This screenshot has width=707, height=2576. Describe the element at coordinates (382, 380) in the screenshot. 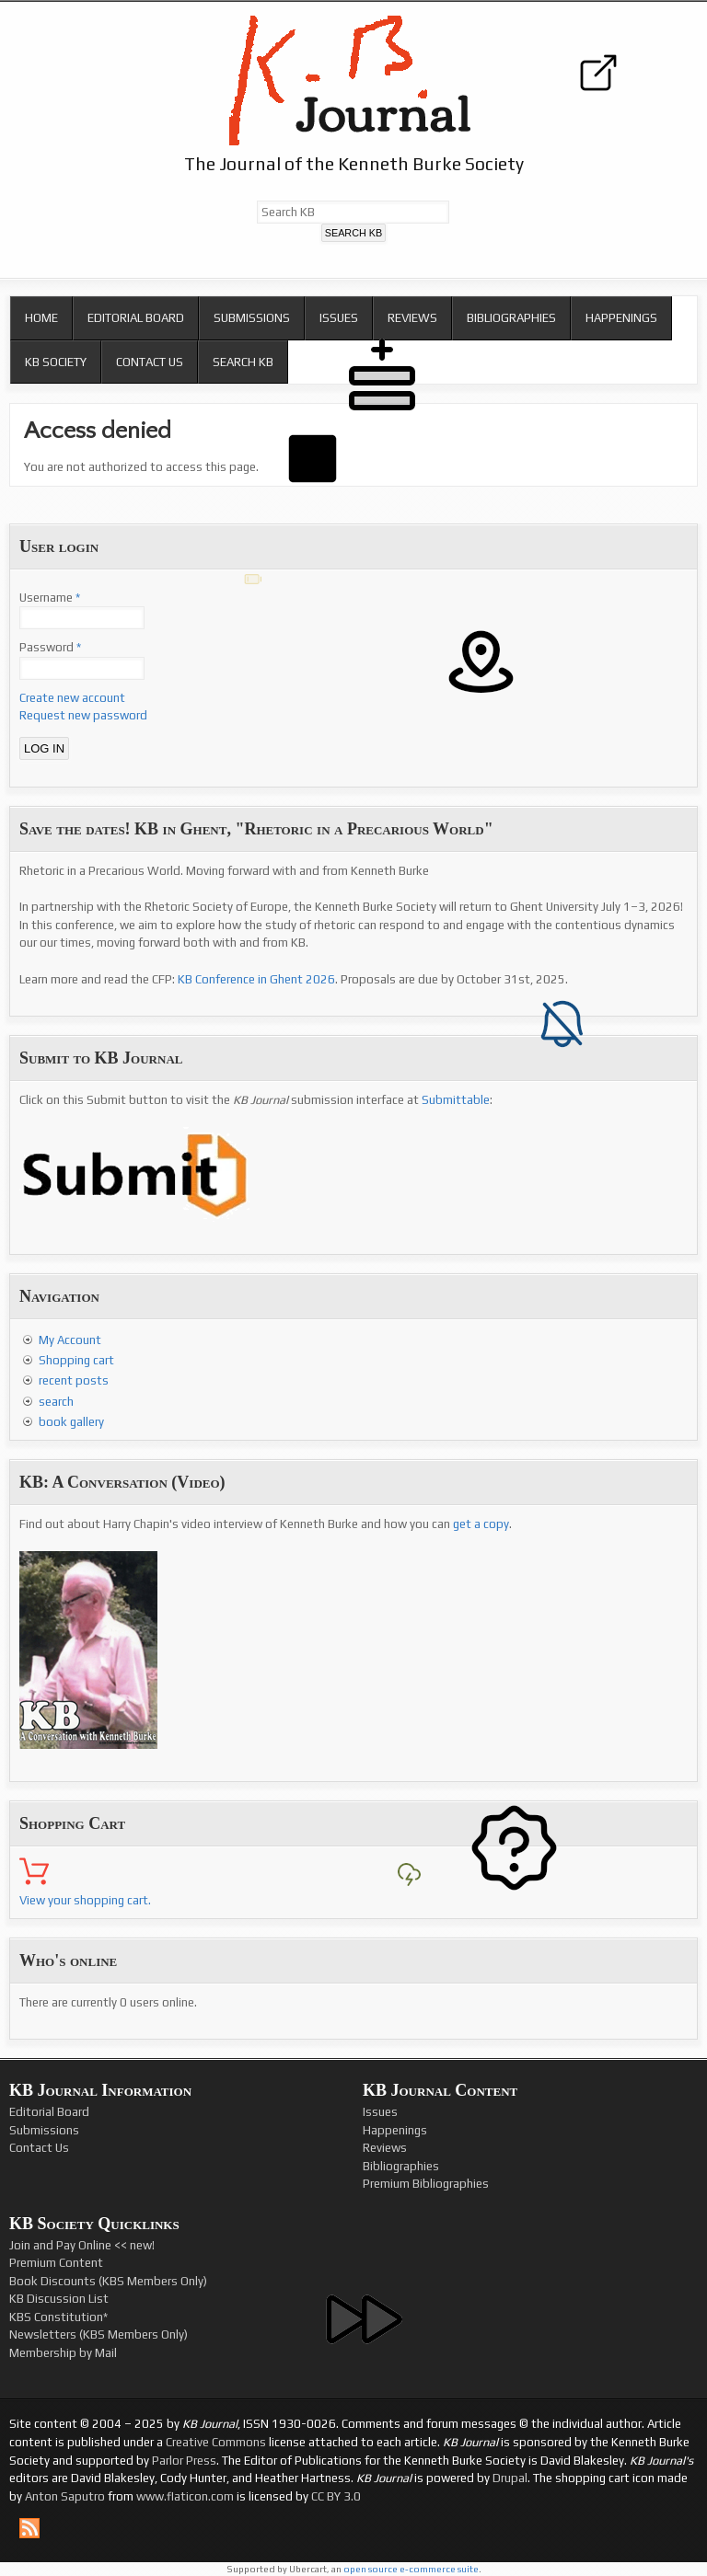

I see `add a new row above` at that location.